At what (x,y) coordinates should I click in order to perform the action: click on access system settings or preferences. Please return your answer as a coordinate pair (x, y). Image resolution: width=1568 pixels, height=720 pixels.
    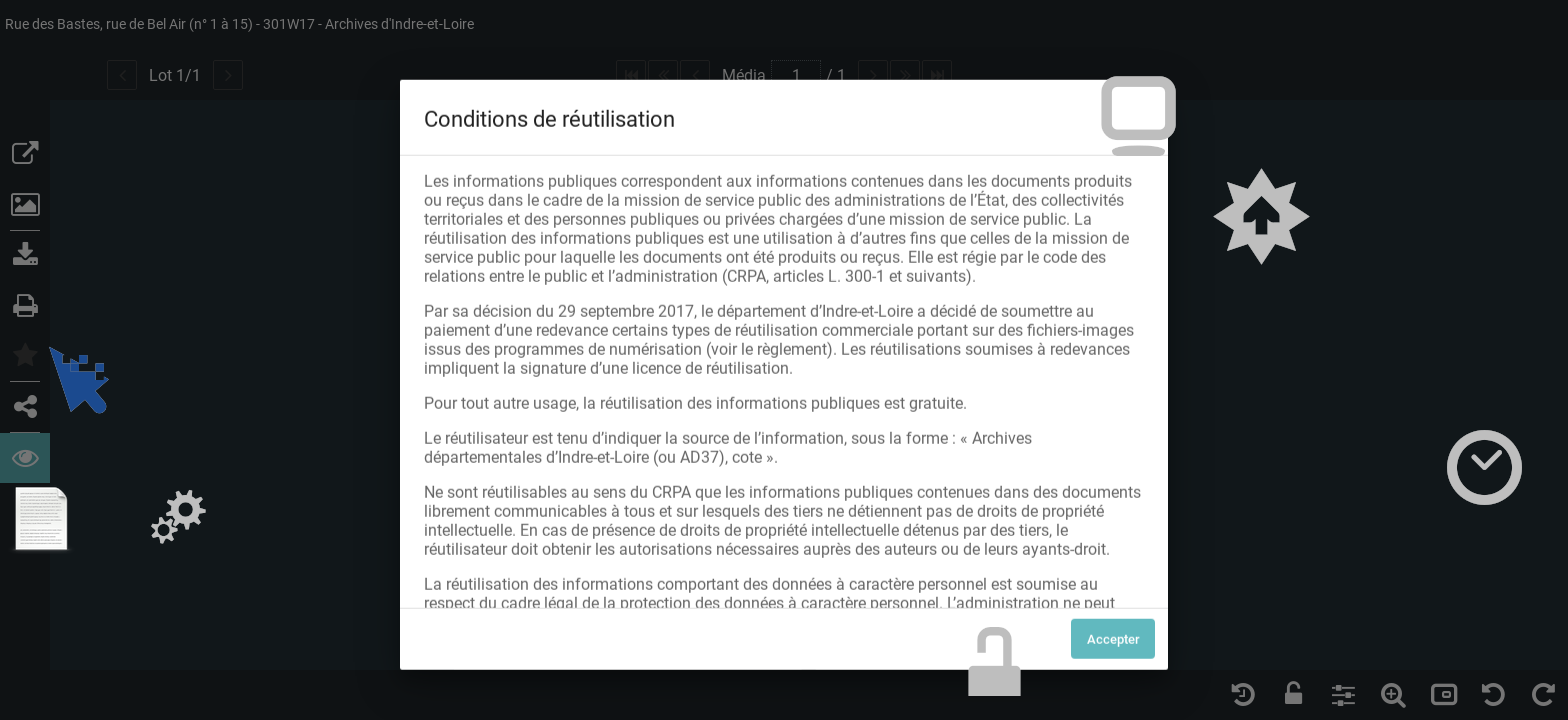
    Looking at the image, I should click on (177, 518).